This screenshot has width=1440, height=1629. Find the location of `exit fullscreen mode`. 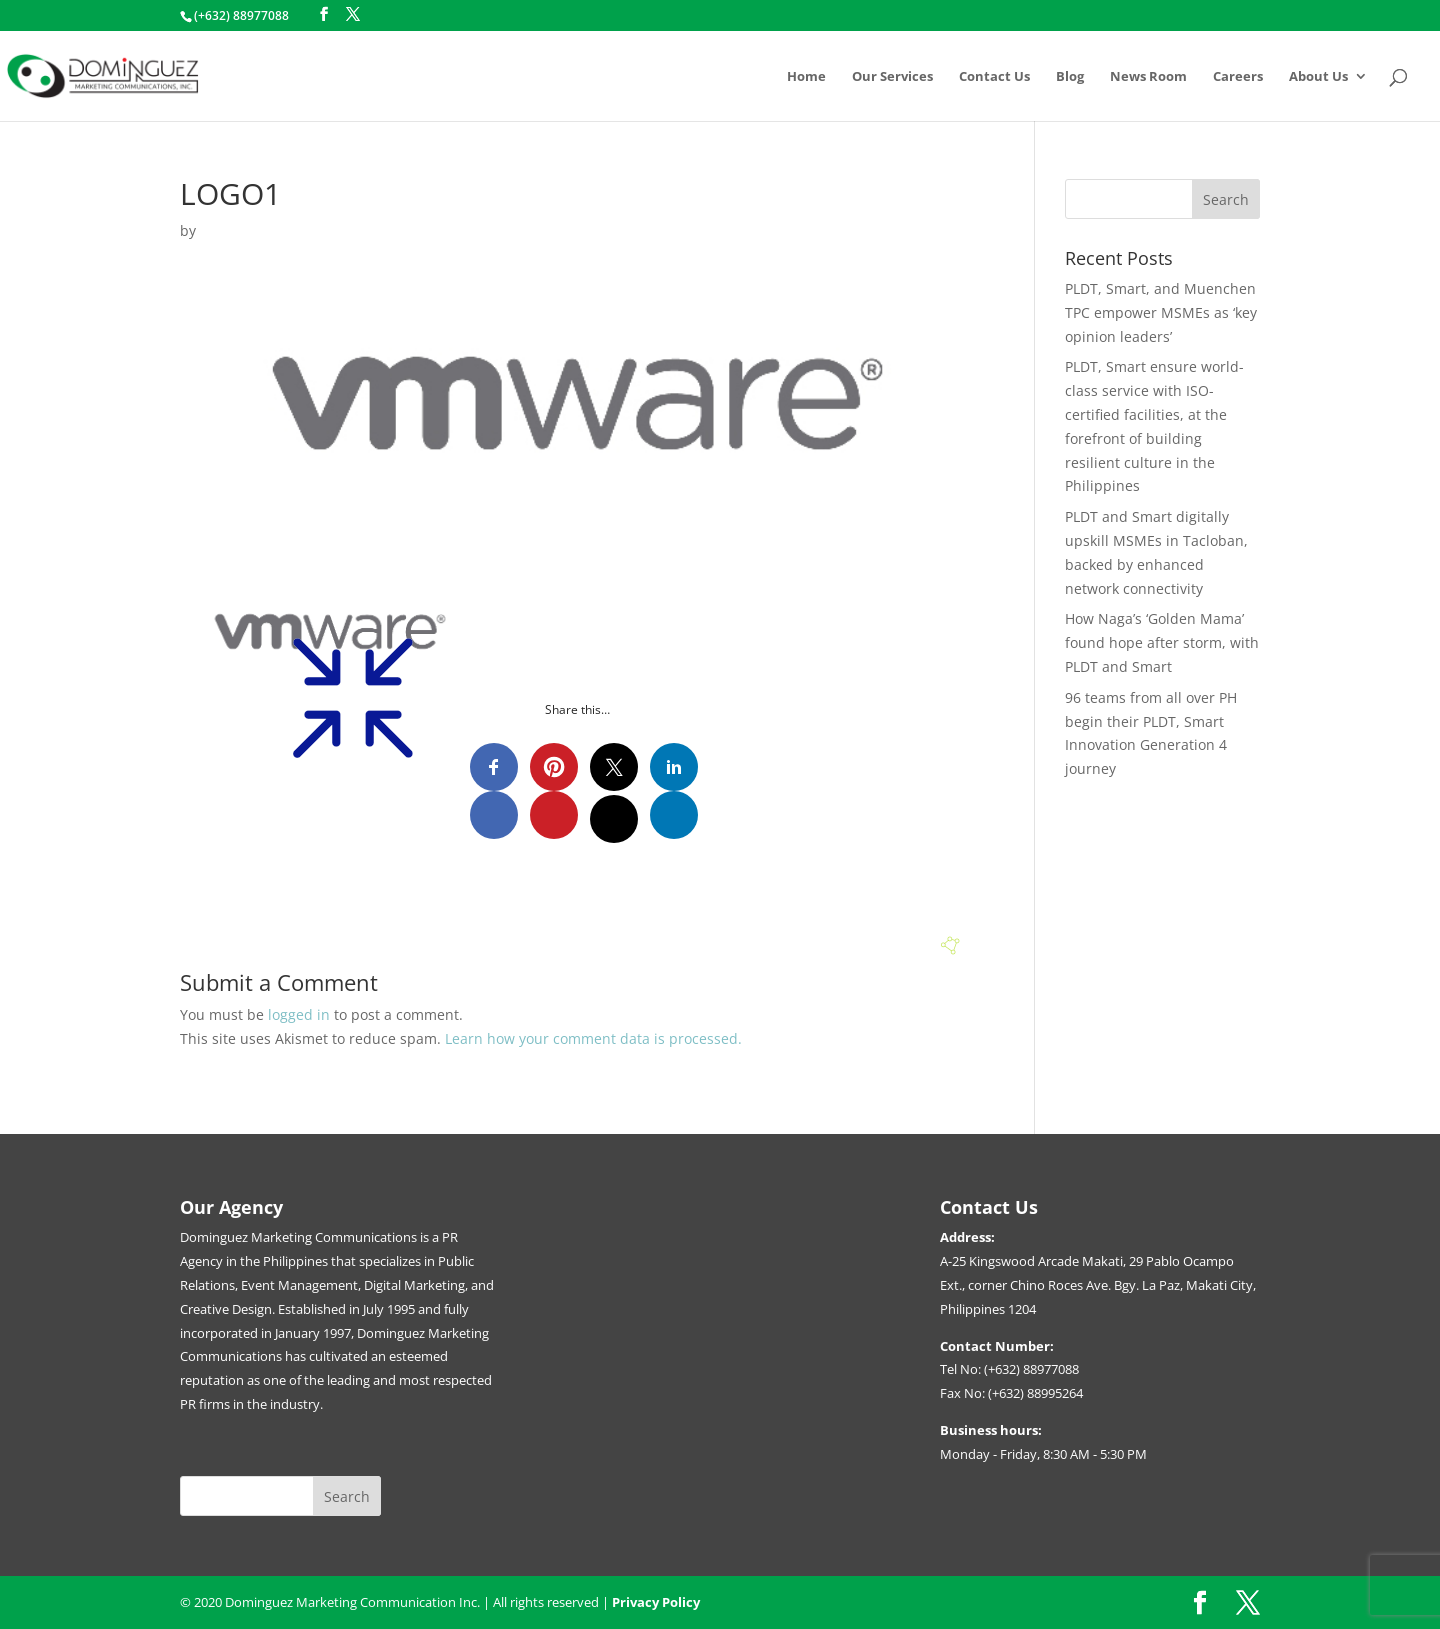

exit fullscreen mode is located at coordinates (353, 698).